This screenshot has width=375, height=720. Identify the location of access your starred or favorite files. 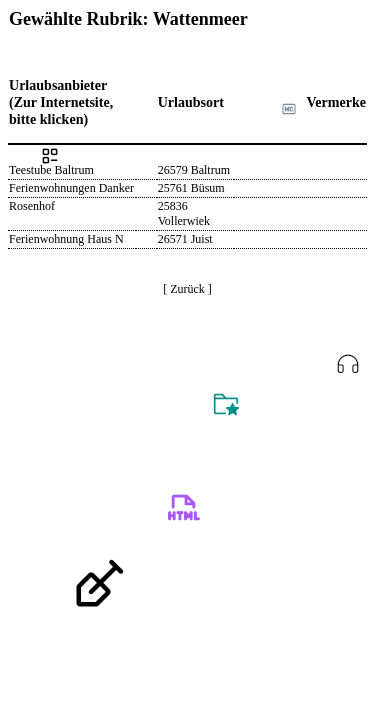
(226, 404).